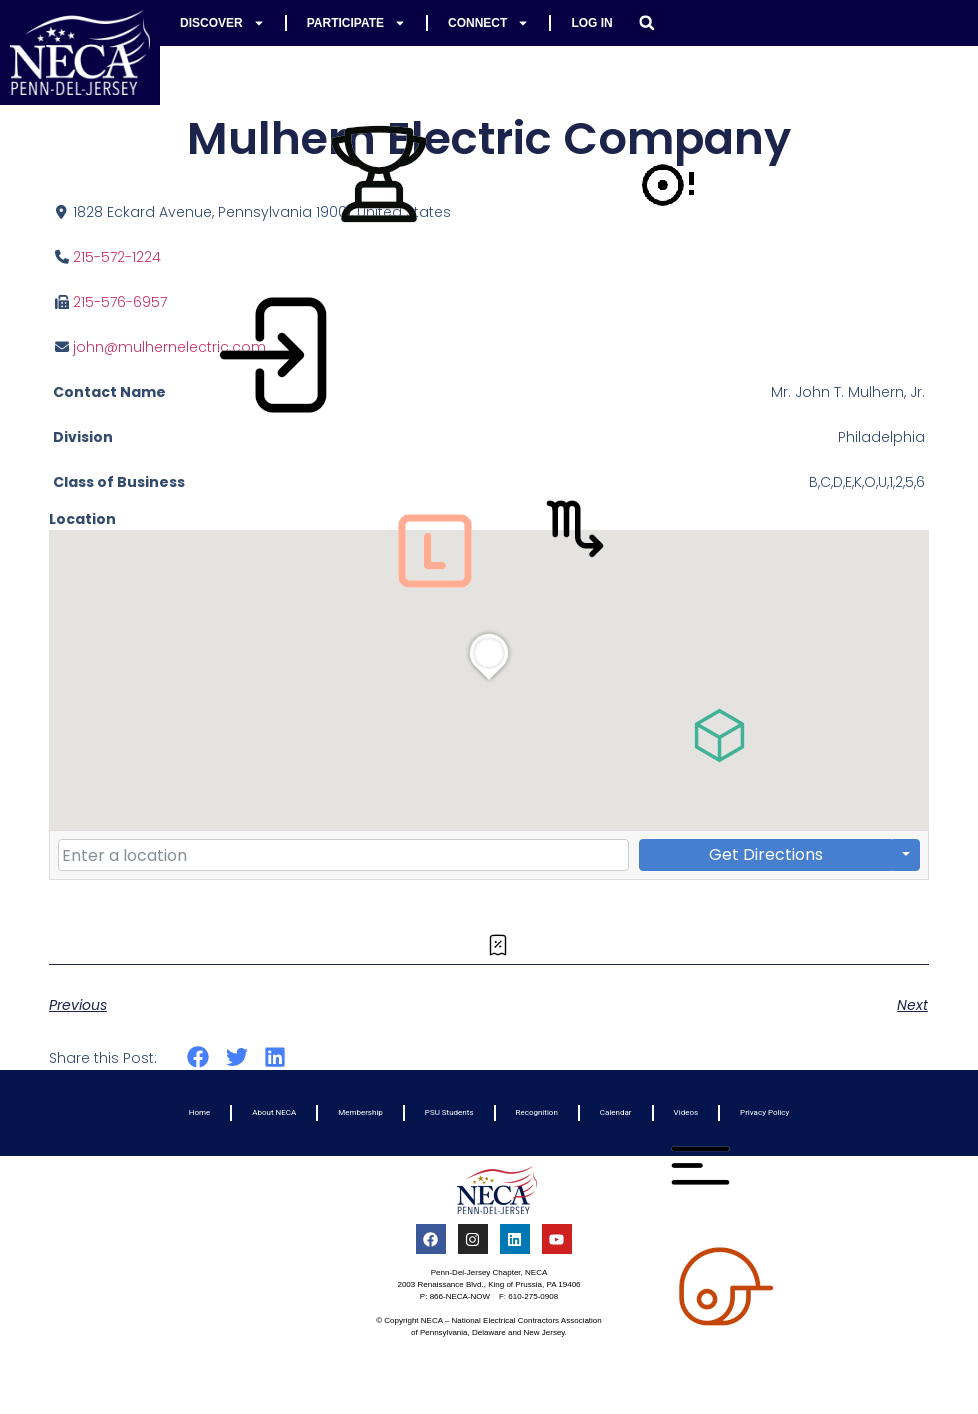 The image size is (978, 1414). I want to click on view achievements or awards, so click(379, 174).